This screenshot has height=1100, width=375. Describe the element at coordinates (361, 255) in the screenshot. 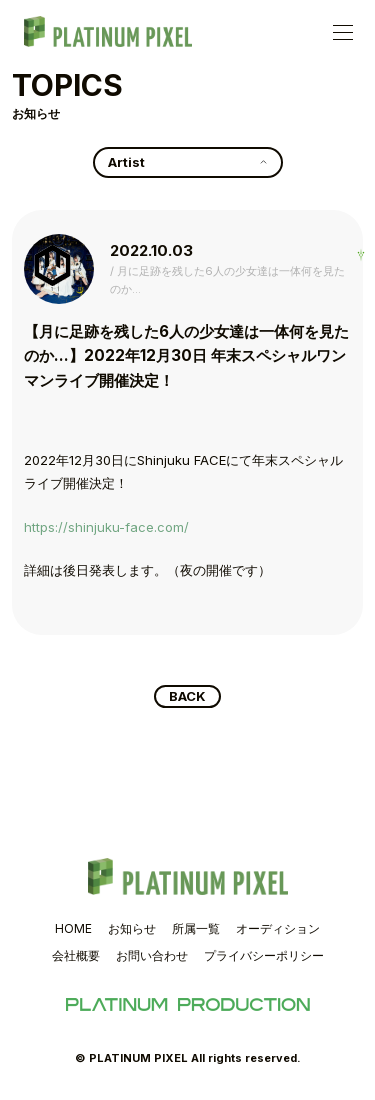

I see `fulcrum app logo` at that location.